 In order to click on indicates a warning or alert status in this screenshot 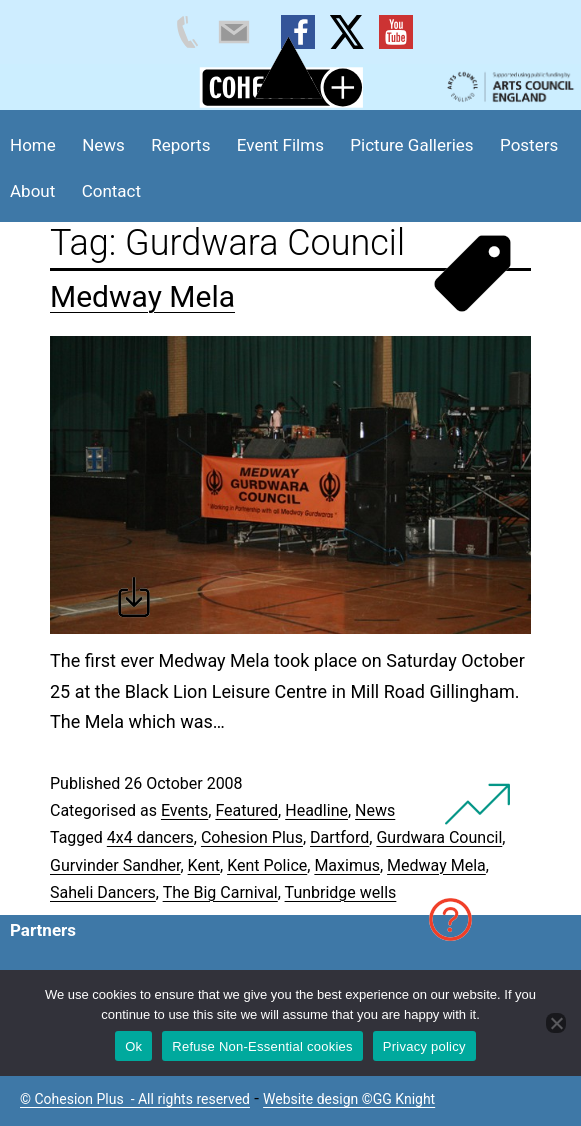, I will do `click(288, 68)`.